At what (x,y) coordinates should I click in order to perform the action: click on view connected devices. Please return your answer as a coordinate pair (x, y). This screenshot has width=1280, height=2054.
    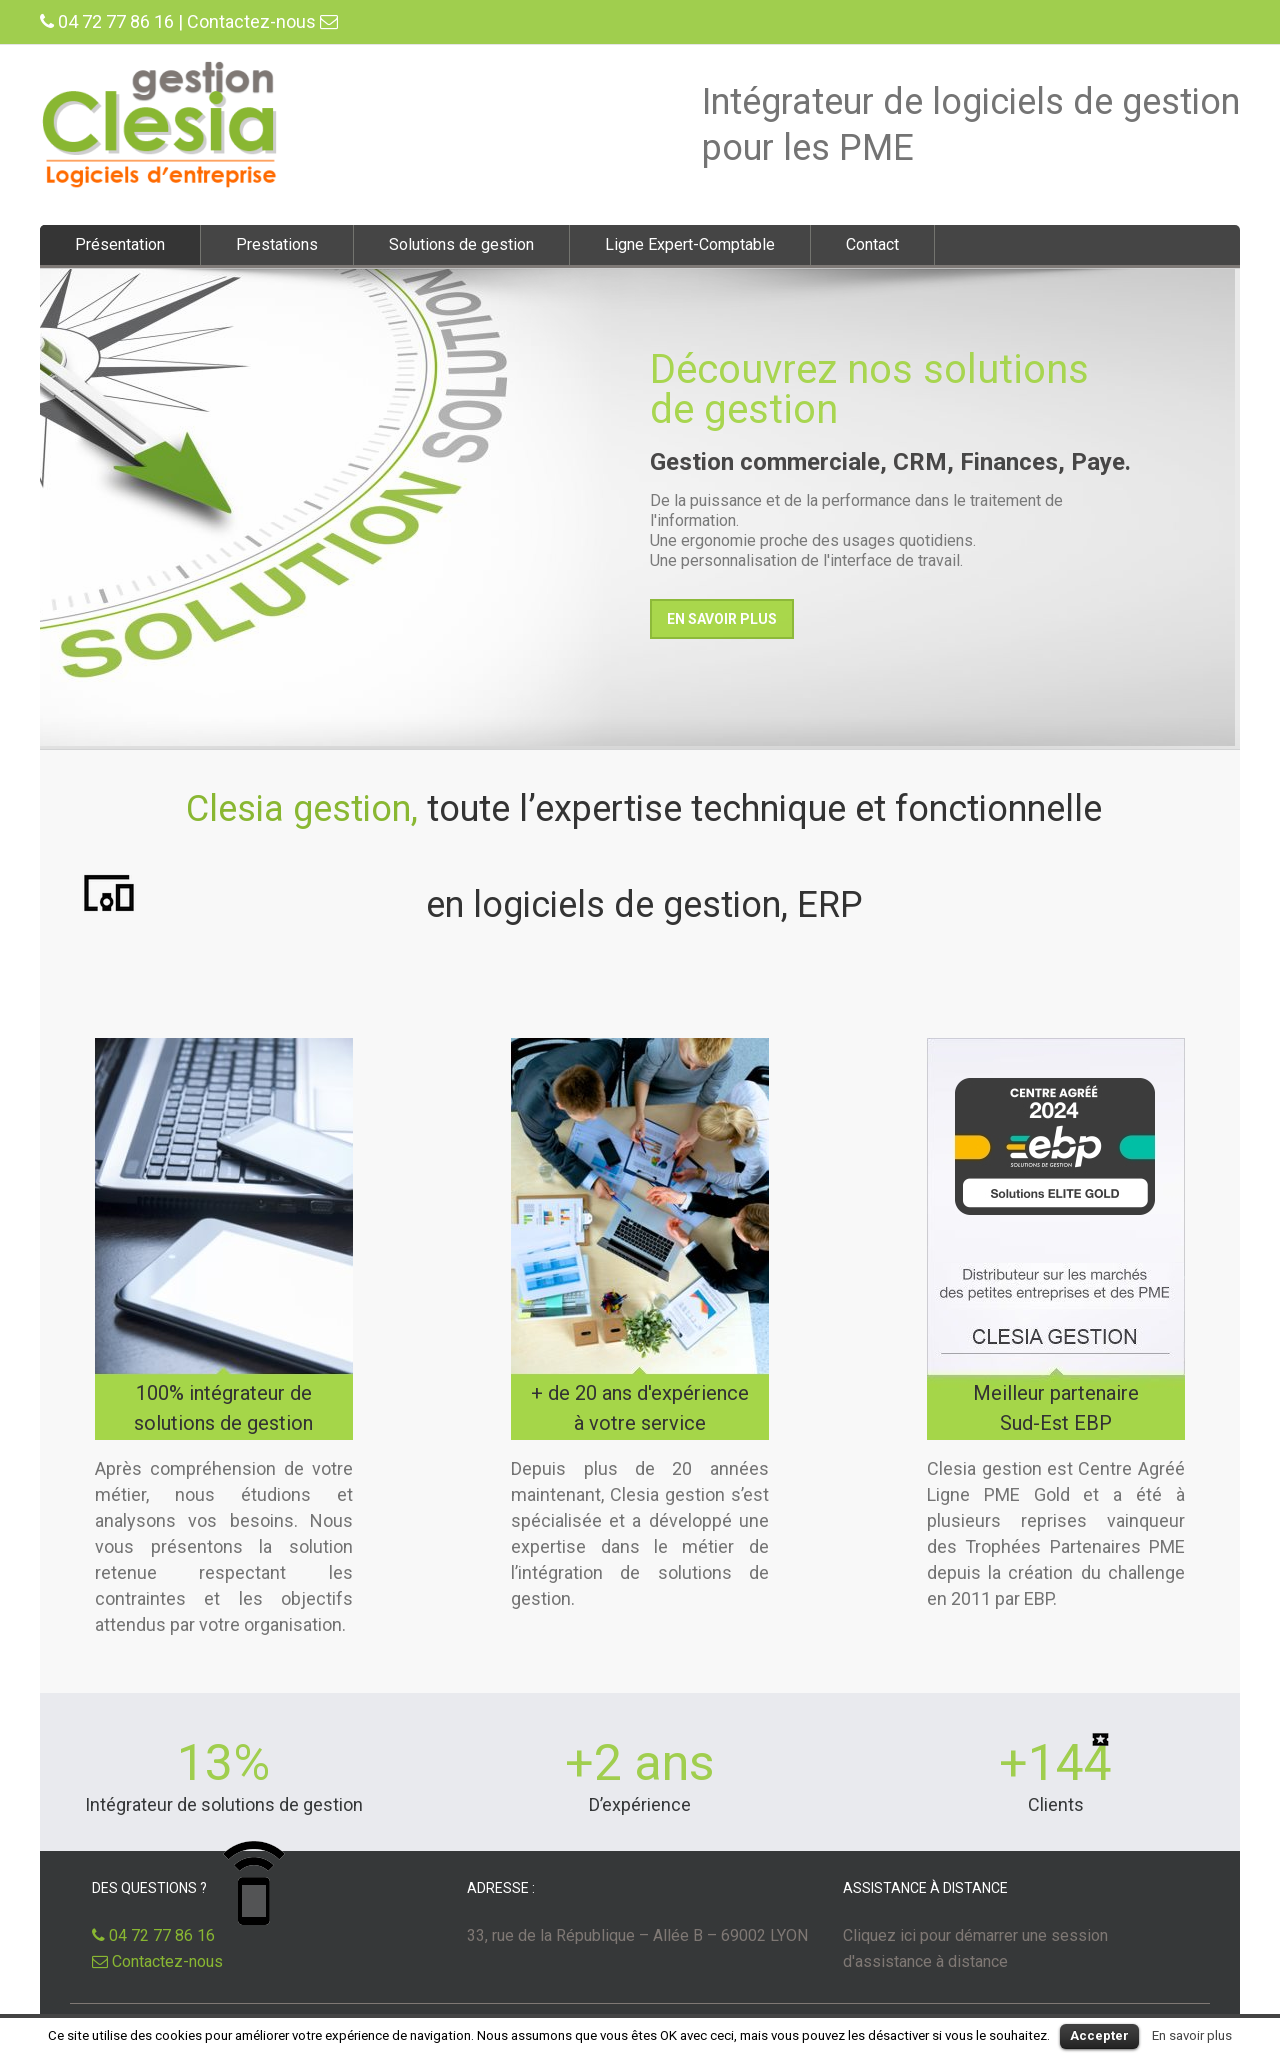
    Looking at the image, I should click on (109, 893).